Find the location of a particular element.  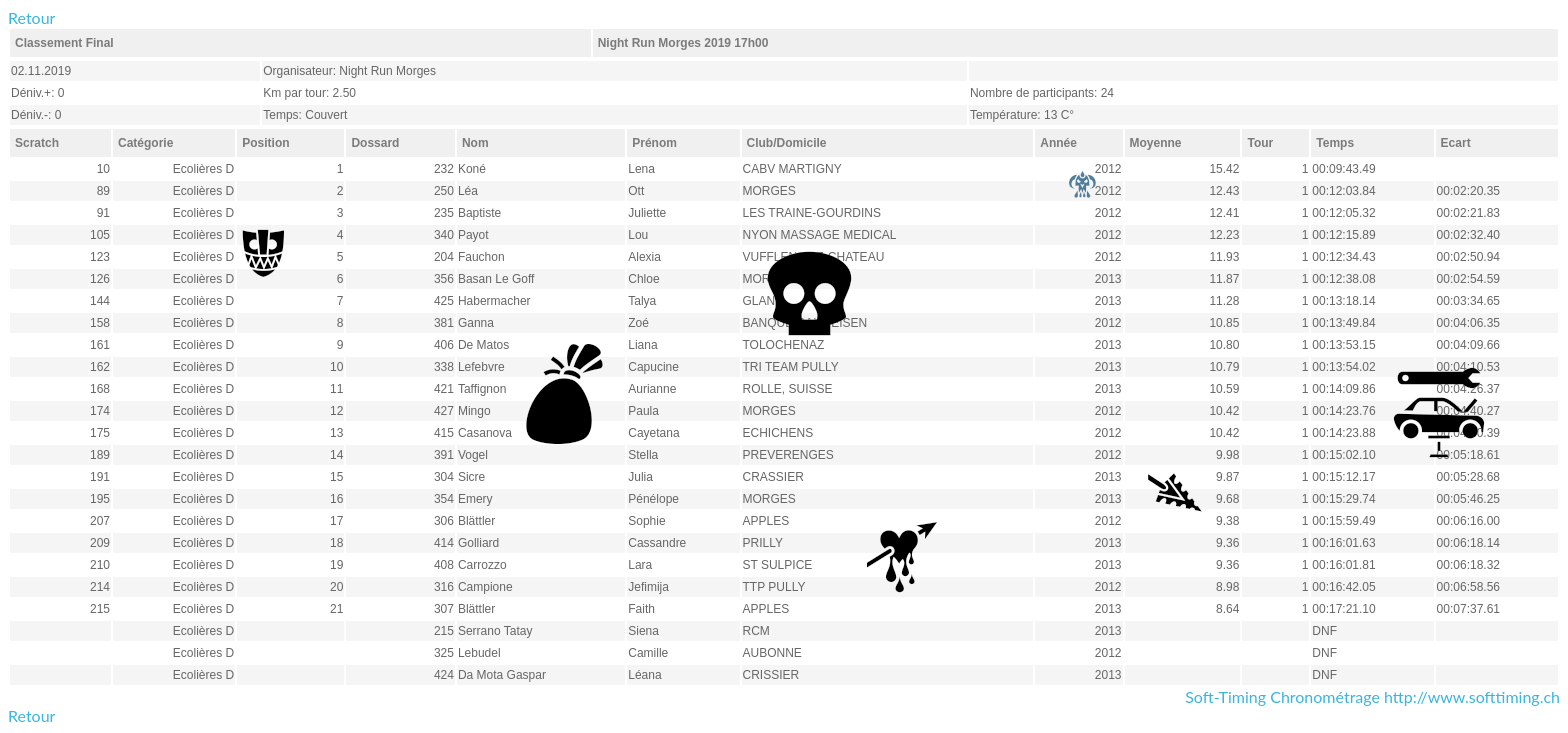

access tribal or cultural themed game content is located at coordinates (262, 253).